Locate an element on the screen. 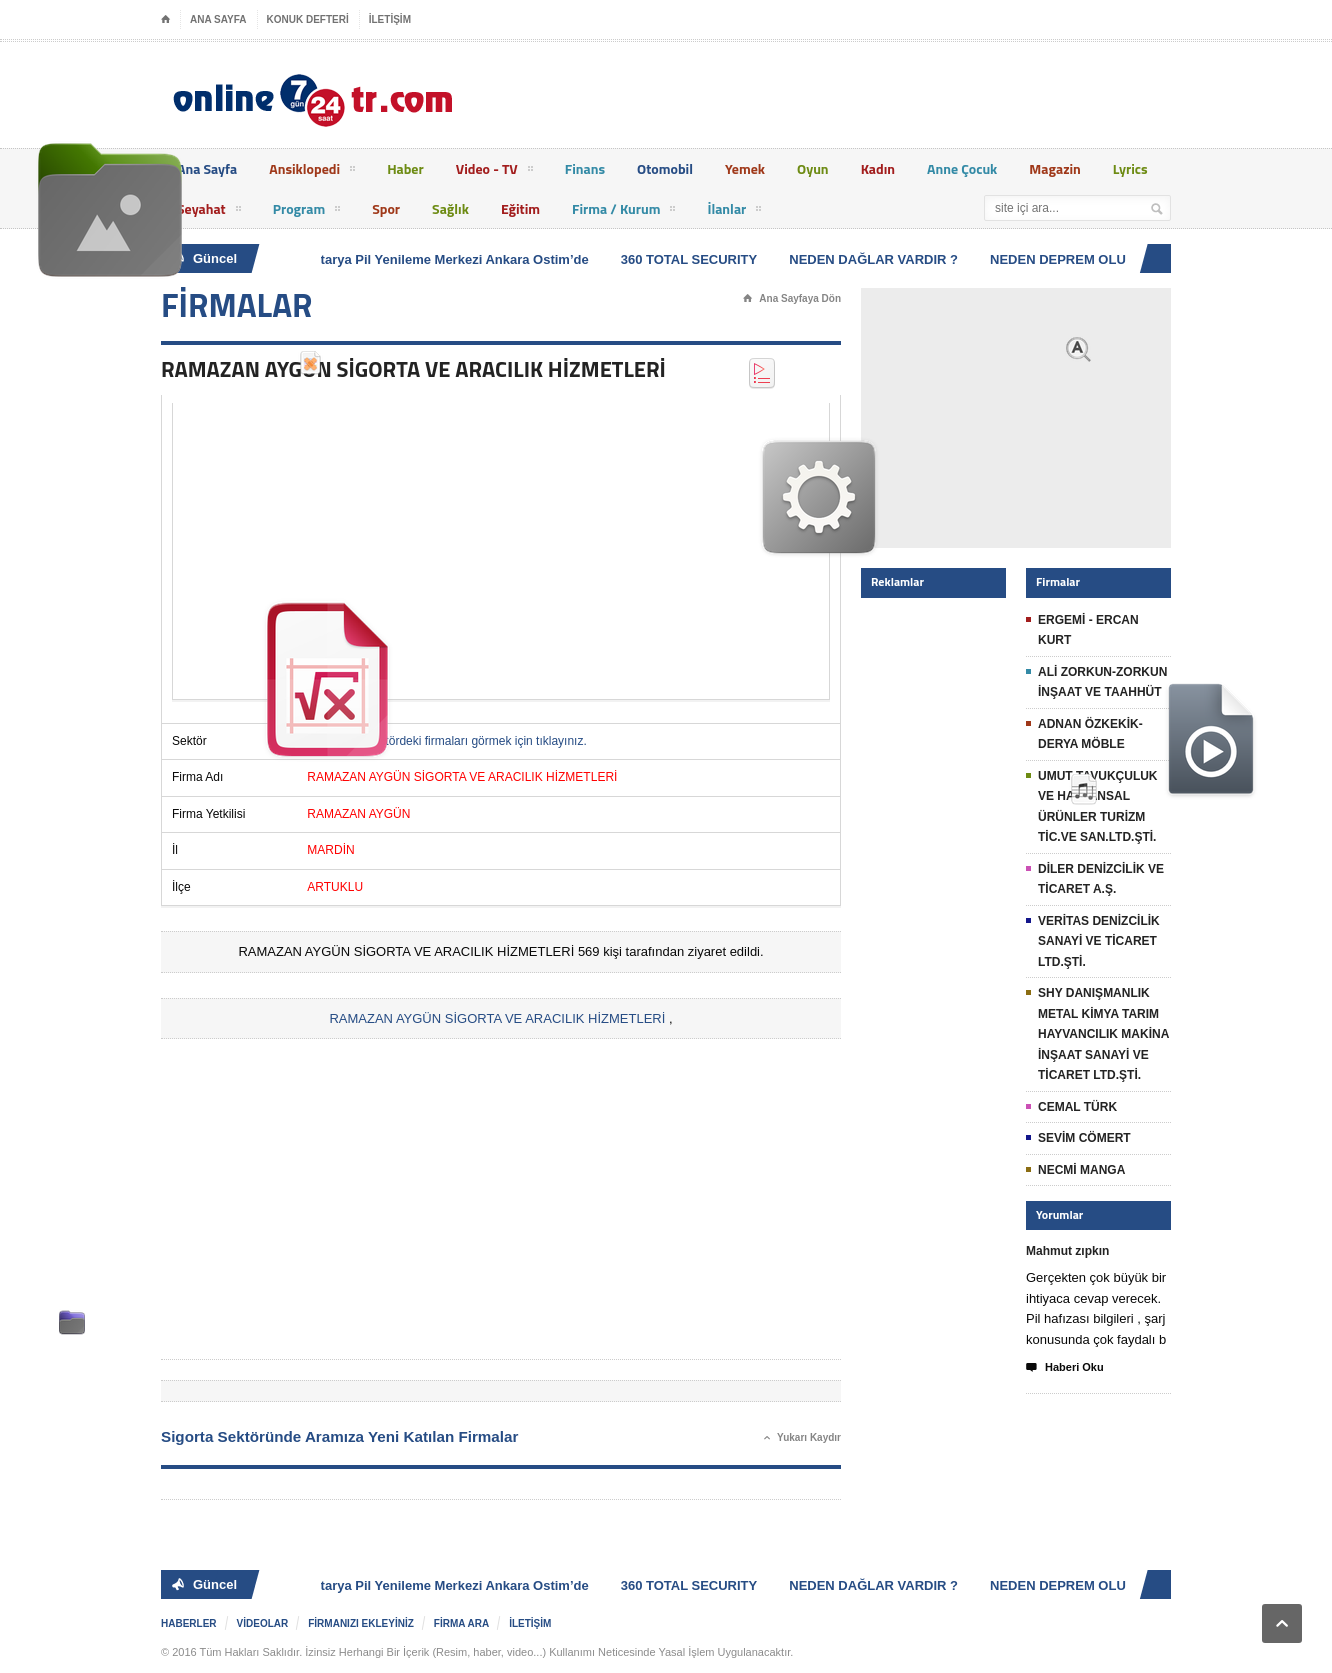 This screenshot has height=1673, width=1332. an mp3 playlist file is located at coordinates (762, 373).